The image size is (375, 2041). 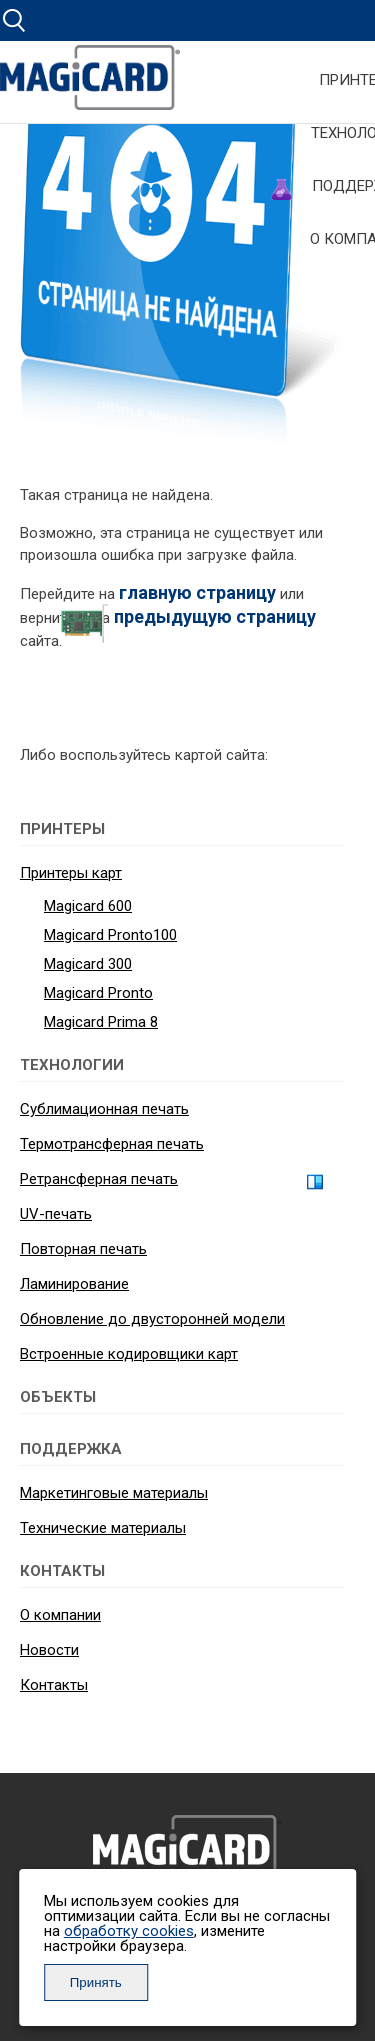 I want to click on open the widgets panel, so click(x=315, y=1182).